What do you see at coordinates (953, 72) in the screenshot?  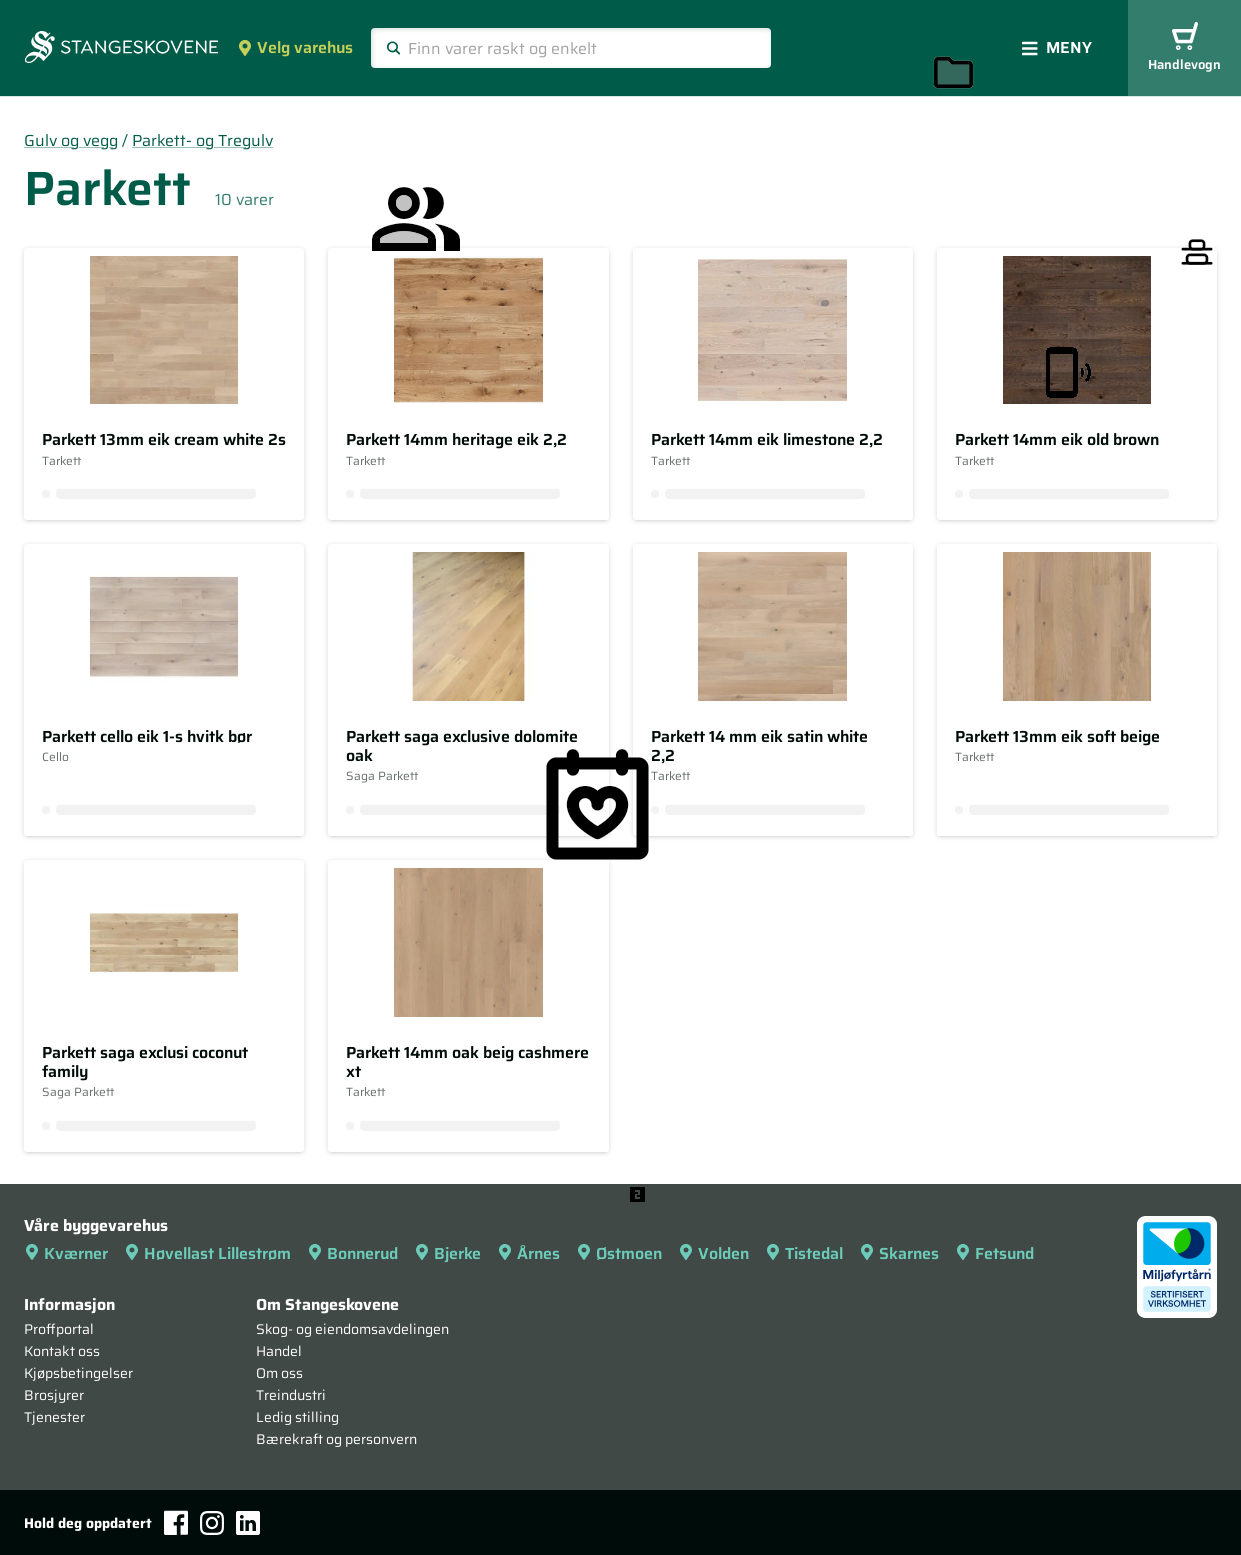 I see `access files and documents` at bounding box center [953, 72].